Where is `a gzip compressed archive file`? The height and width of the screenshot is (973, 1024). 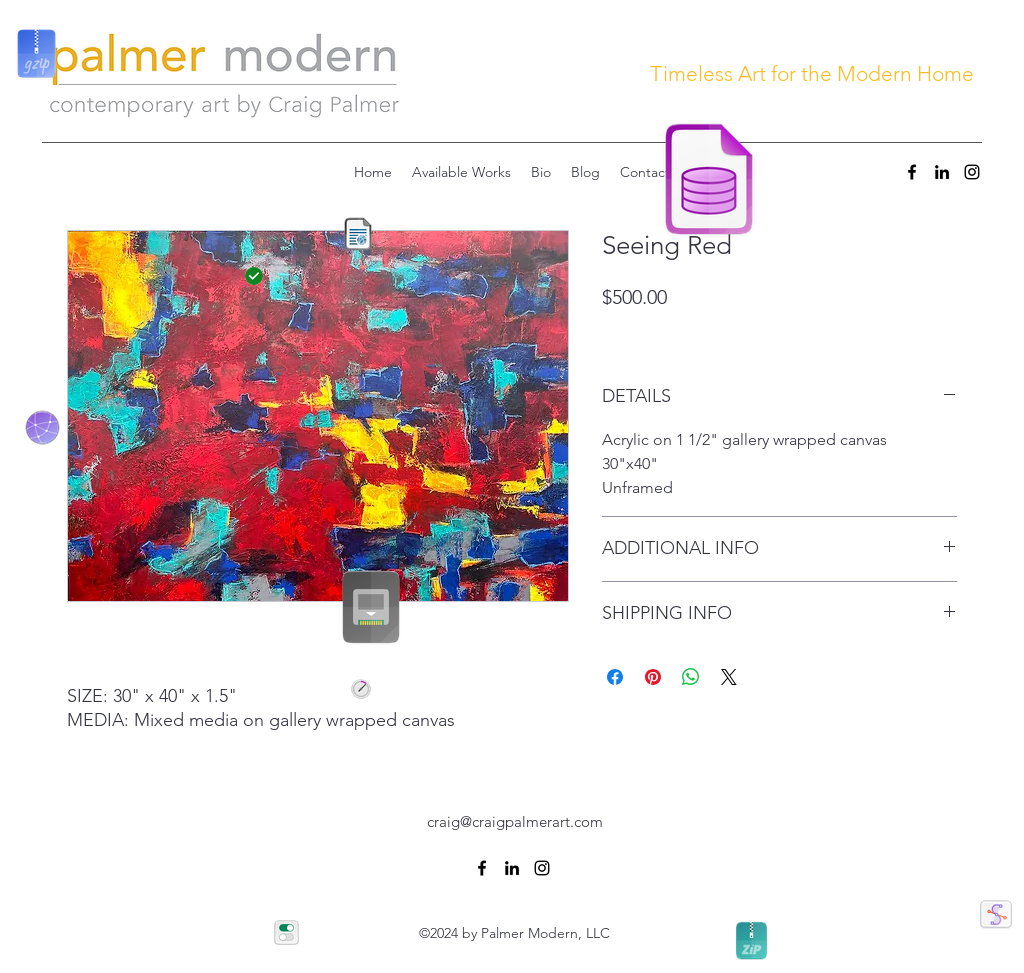 a gzip compressed archive file is located at coordinates (36, 53).